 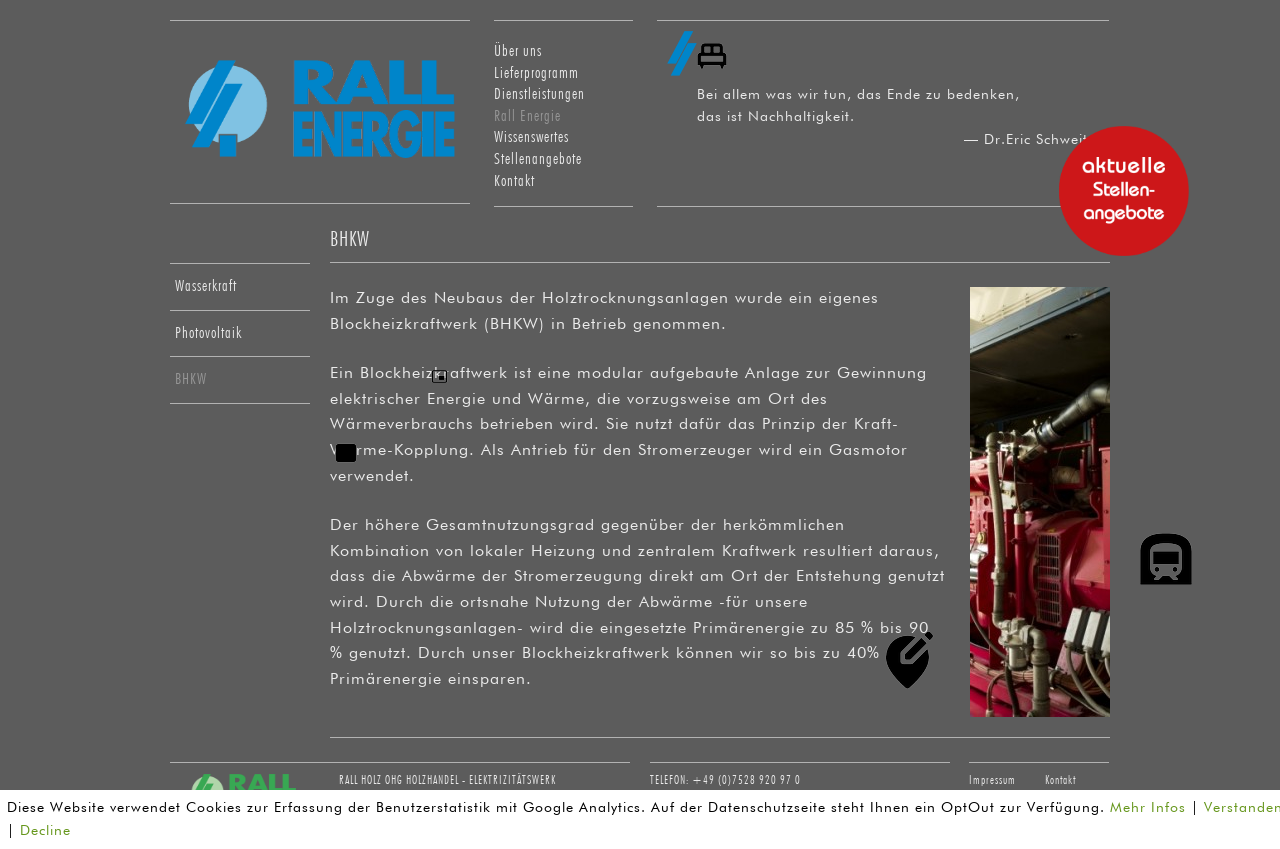 What do you see at coordinates (346, 453) in the screenshot?
I see `crop image to 5:4 aspect ratio` at bounding box center [346, 453].